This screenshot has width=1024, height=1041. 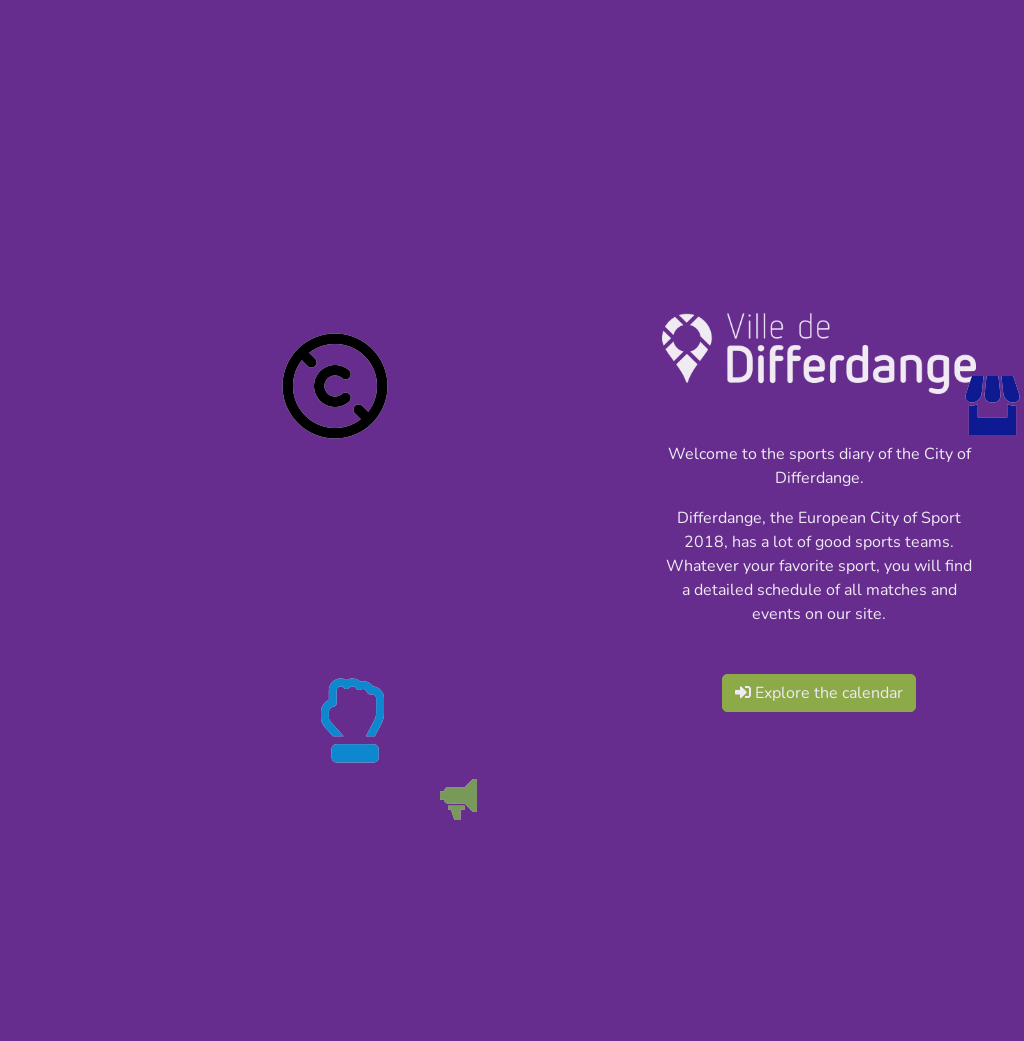 I want to click on indicates content is copyright-free or in the public domain, so click(x=335, y=386).